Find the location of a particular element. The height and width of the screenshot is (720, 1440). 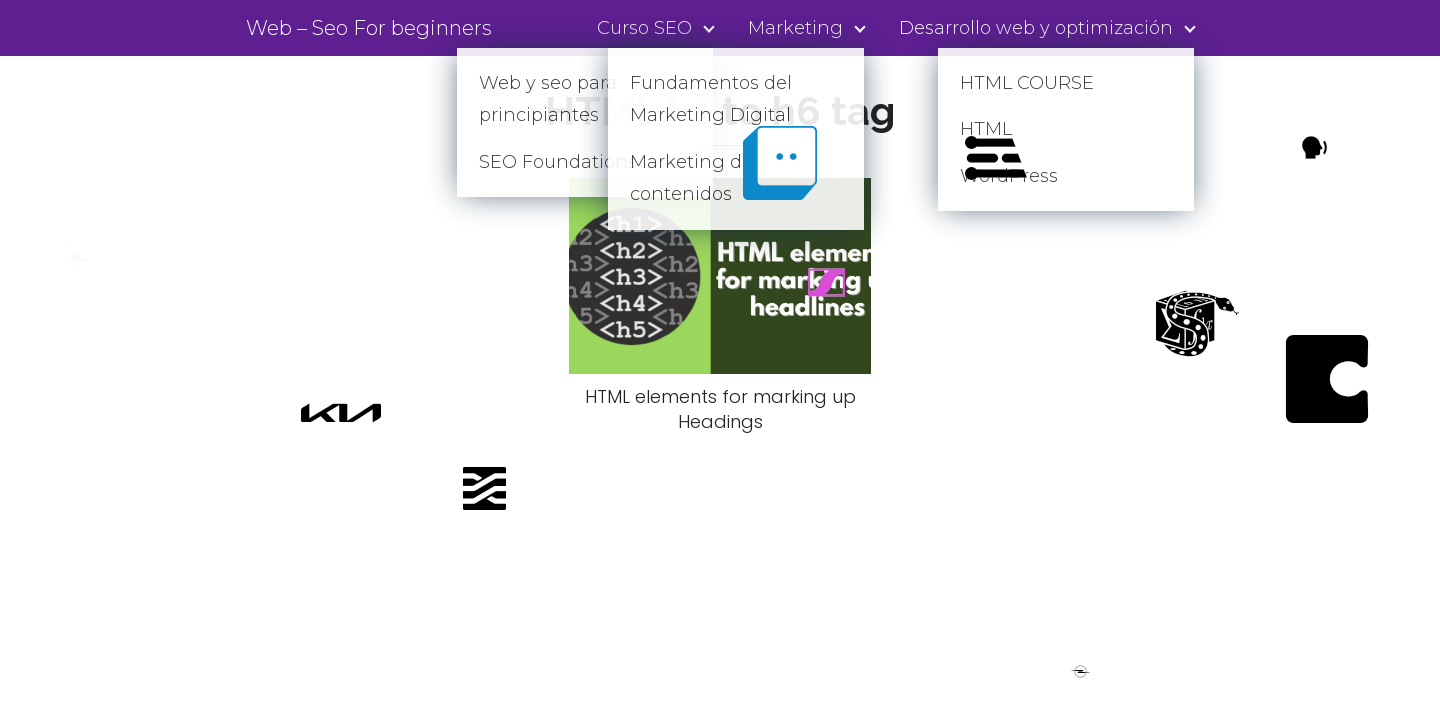

open coda document is located at coordinates (1327, 379).